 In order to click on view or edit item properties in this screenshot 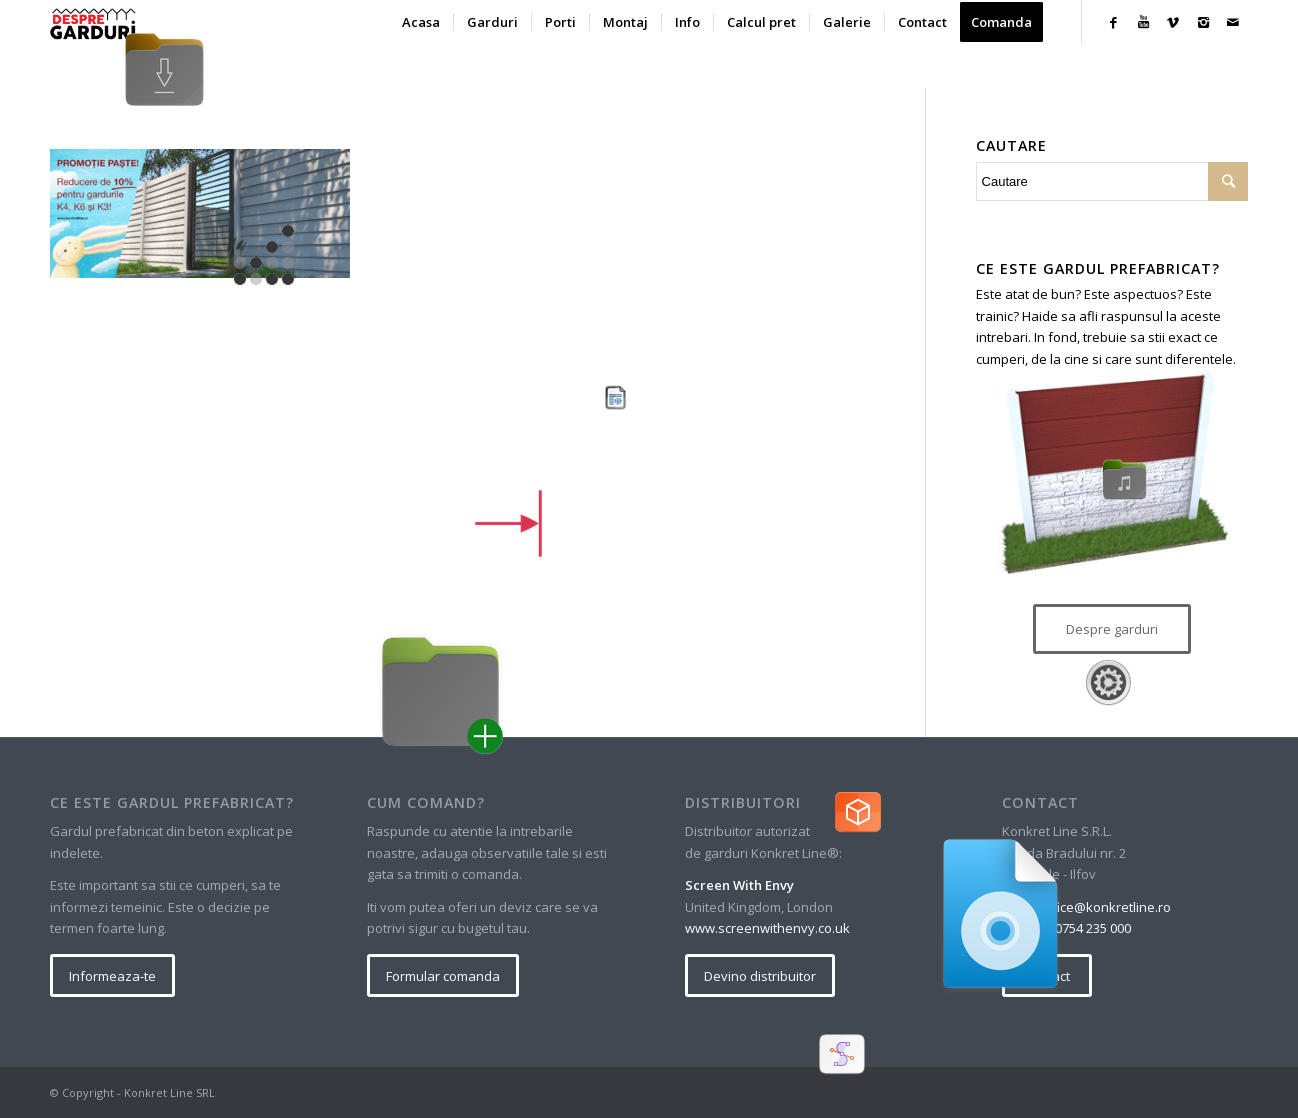, I will do `click(1108, 682)`.